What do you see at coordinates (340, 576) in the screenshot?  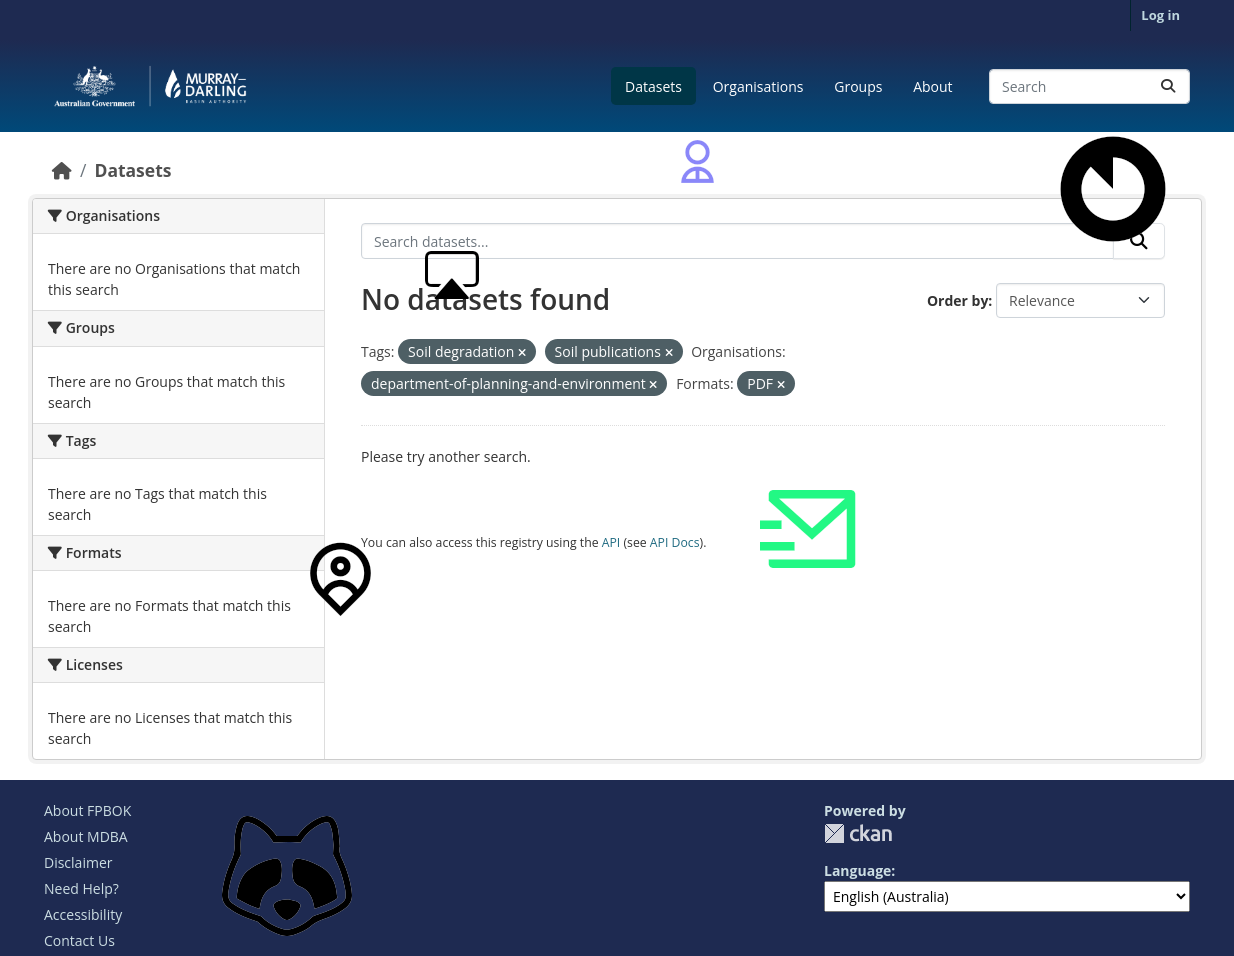 I see `view your current location on the map` at bounding box center [340, 576].